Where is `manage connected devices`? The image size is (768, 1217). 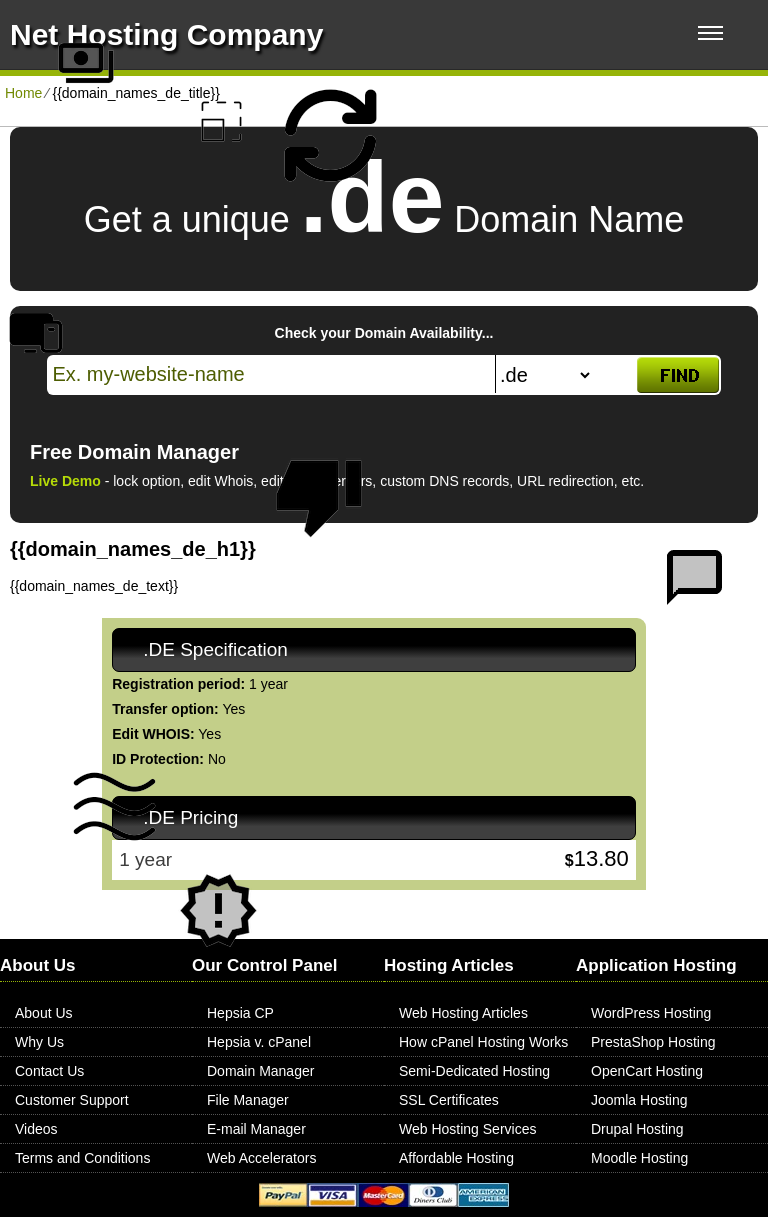
manage connected devices is located at coordinates (35, 333).